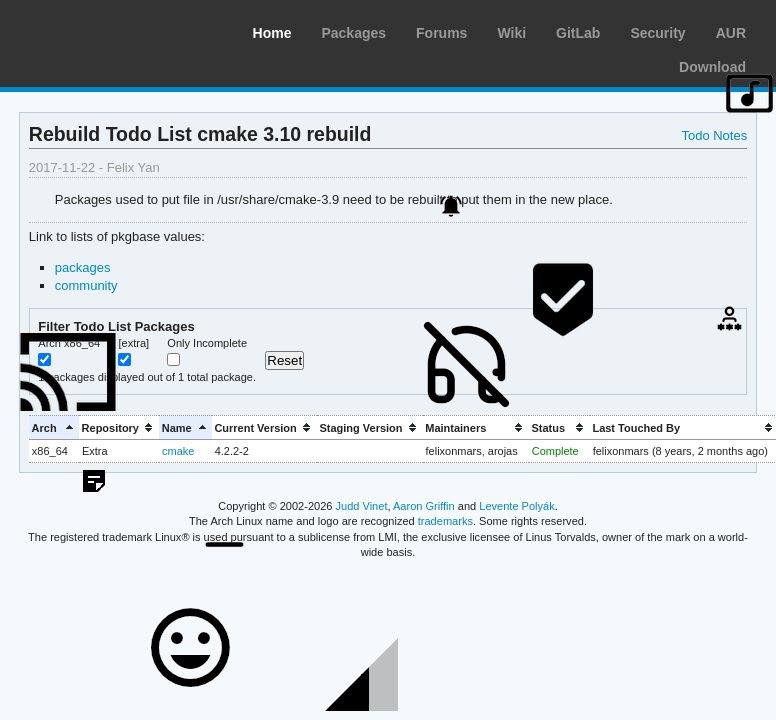  Describe the element at coordinates (466, 364) in the screenshot. I see `mute or disable audio output` at that location.